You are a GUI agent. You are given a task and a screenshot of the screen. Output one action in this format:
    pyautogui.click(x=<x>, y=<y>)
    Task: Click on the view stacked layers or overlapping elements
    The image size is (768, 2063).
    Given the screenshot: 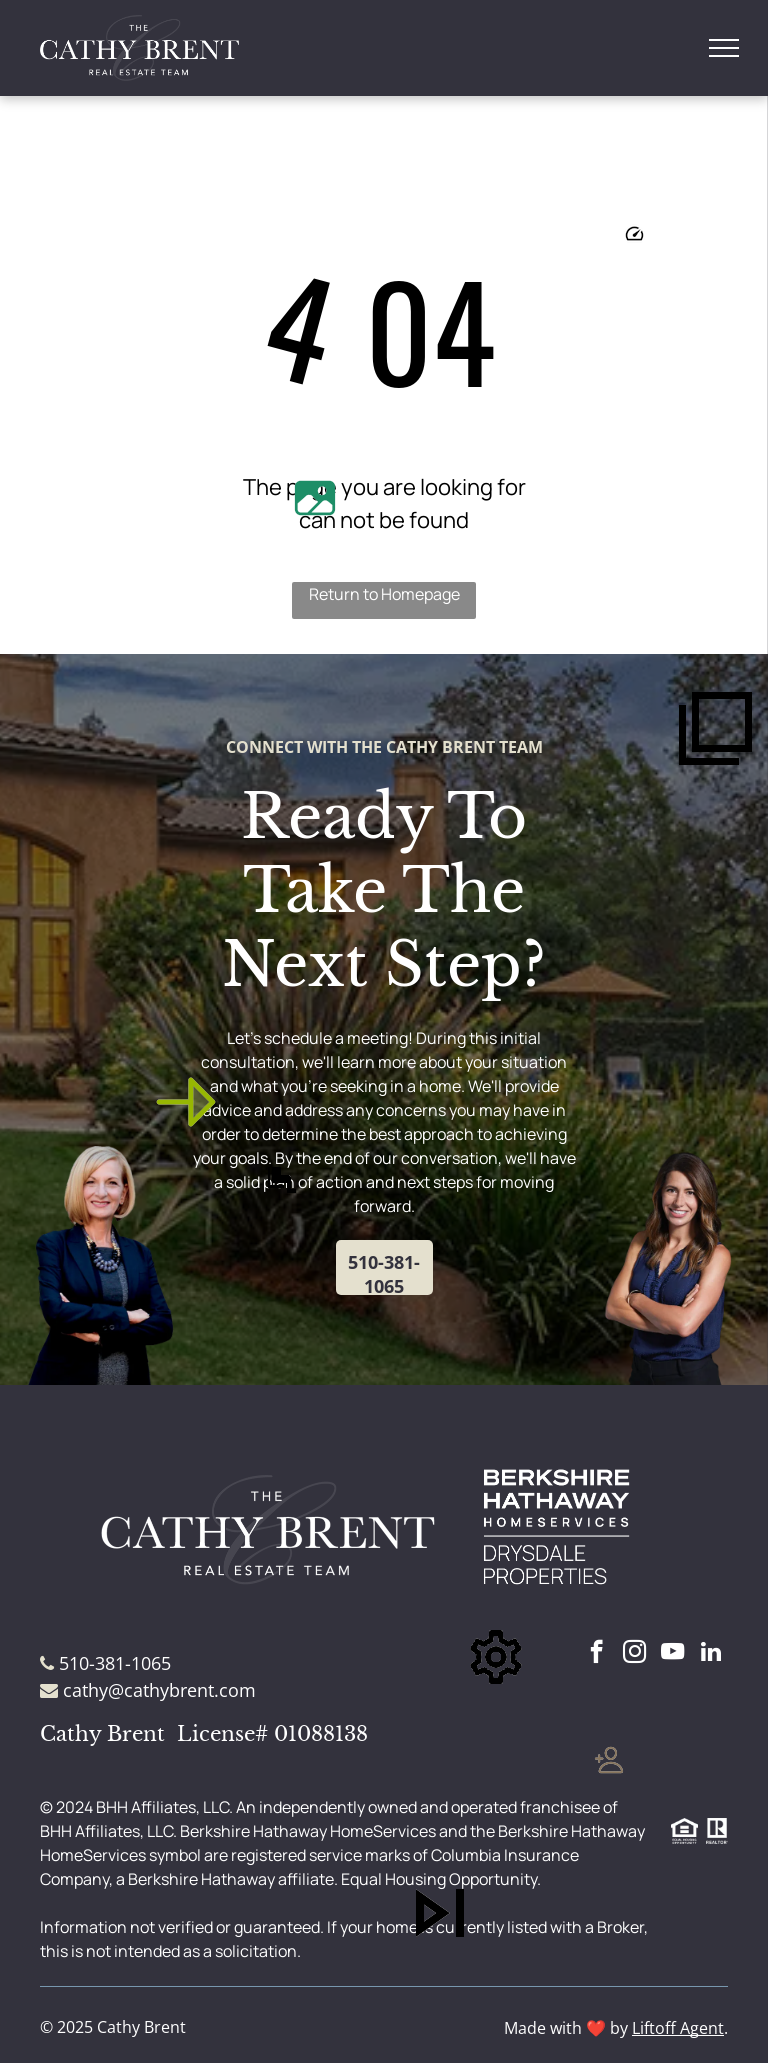 What is the action you would take?
    pyautogui.click(x=715, y=728)
    